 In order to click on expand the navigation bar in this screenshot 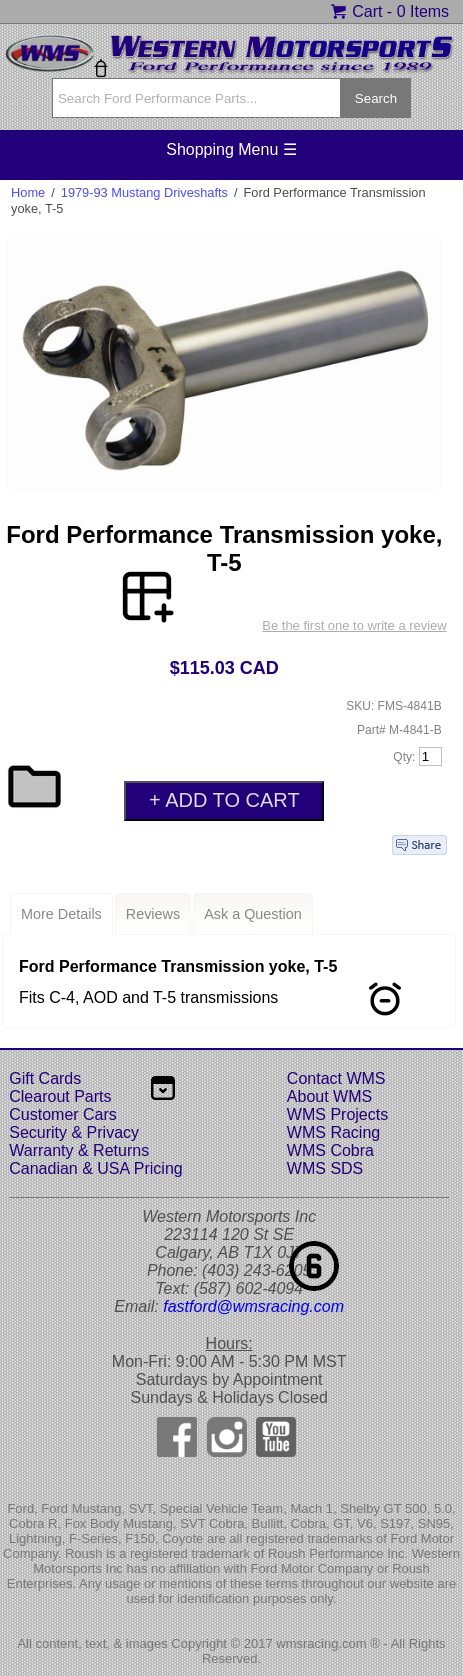, I will do `click(163, 1088)`.